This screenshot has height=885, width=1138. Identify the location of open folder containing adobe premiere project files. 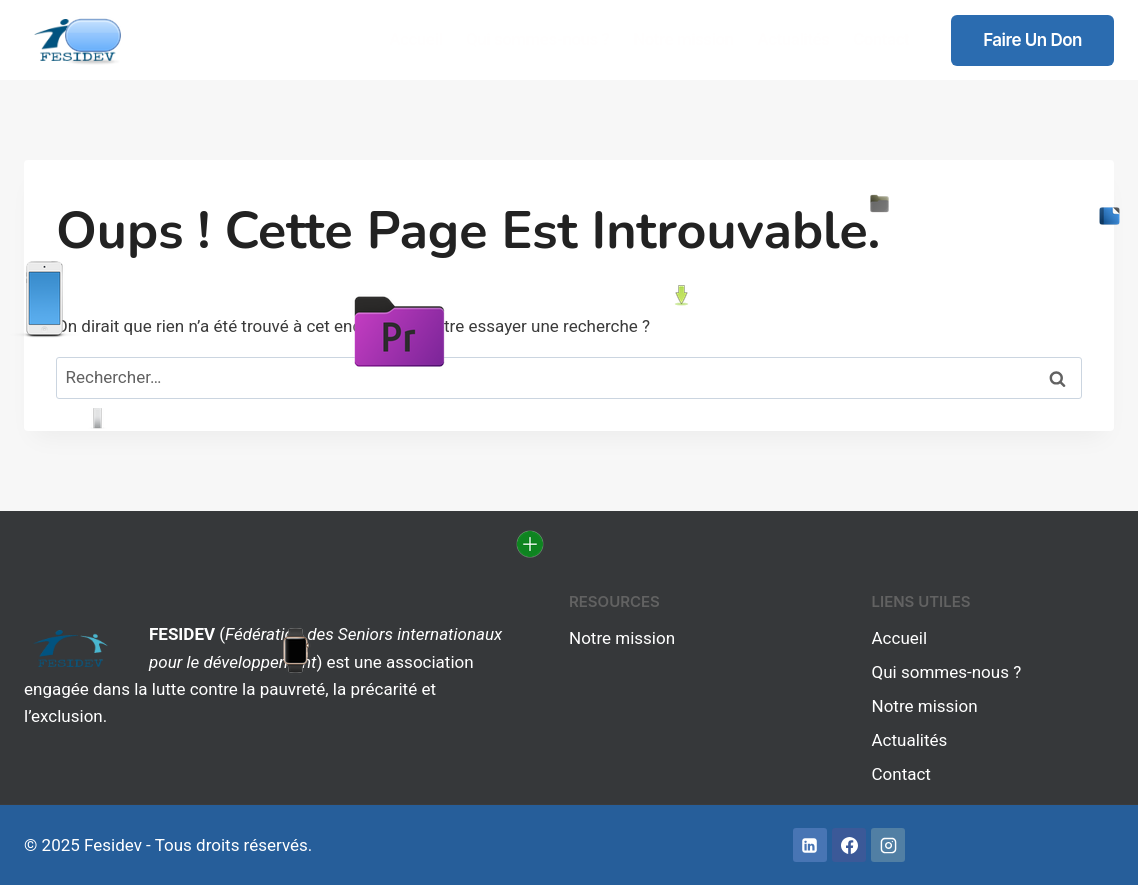
(399, 334).